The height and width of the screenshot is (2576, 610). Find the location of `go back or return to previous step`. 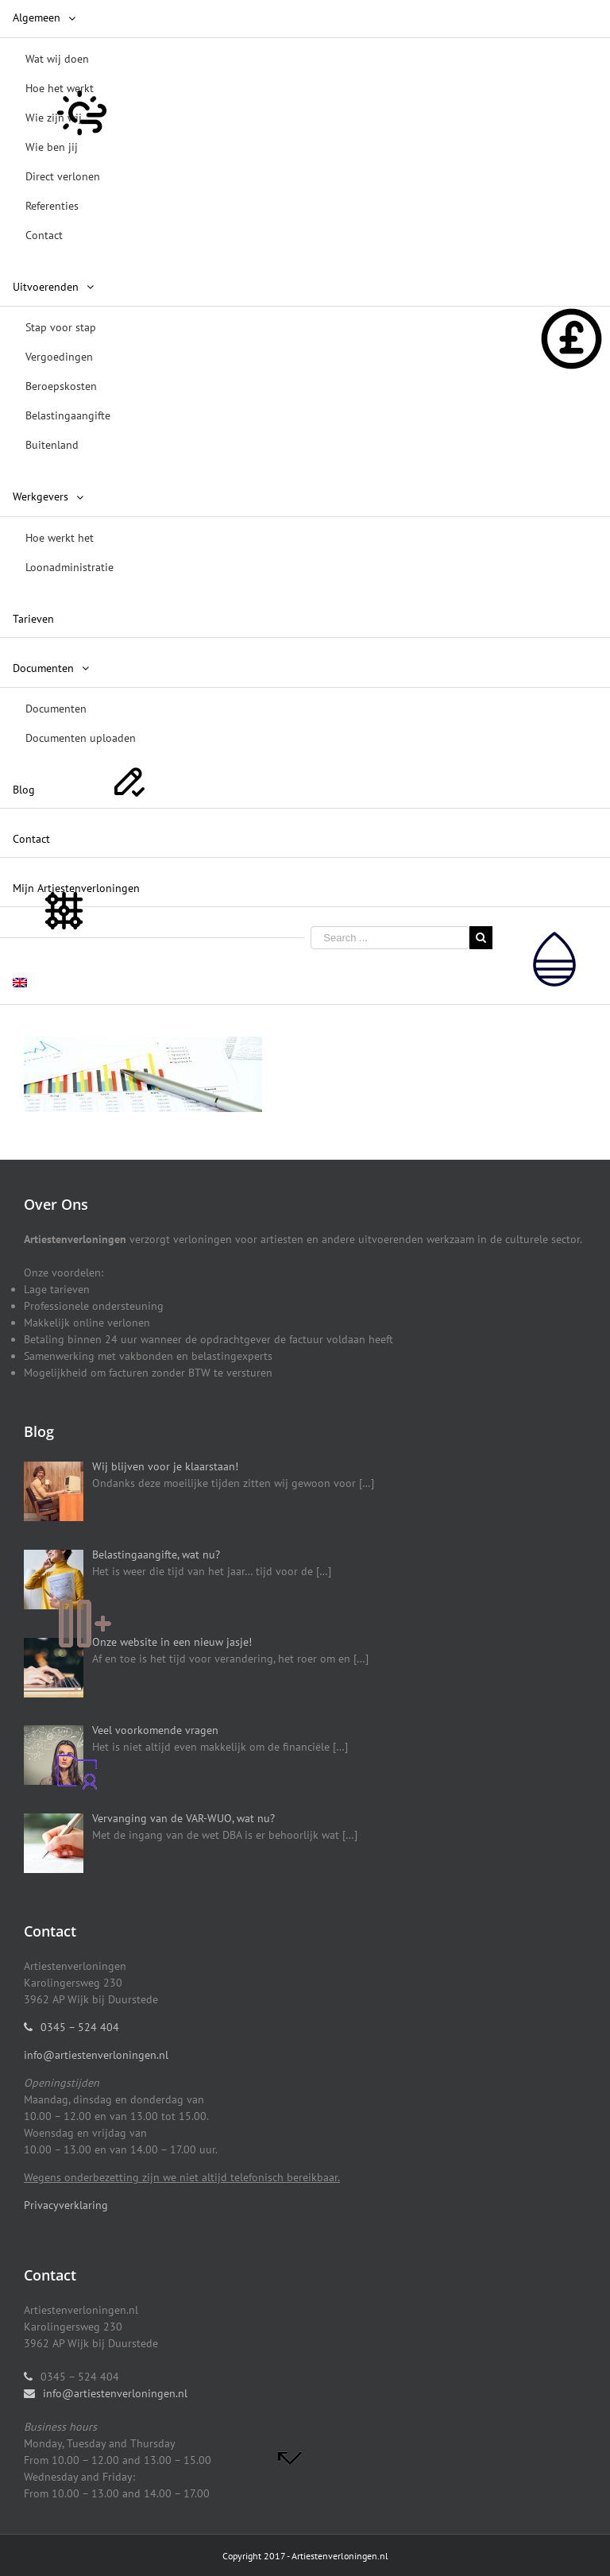

go back or return to previous step is located at coordinates (290, 2458).